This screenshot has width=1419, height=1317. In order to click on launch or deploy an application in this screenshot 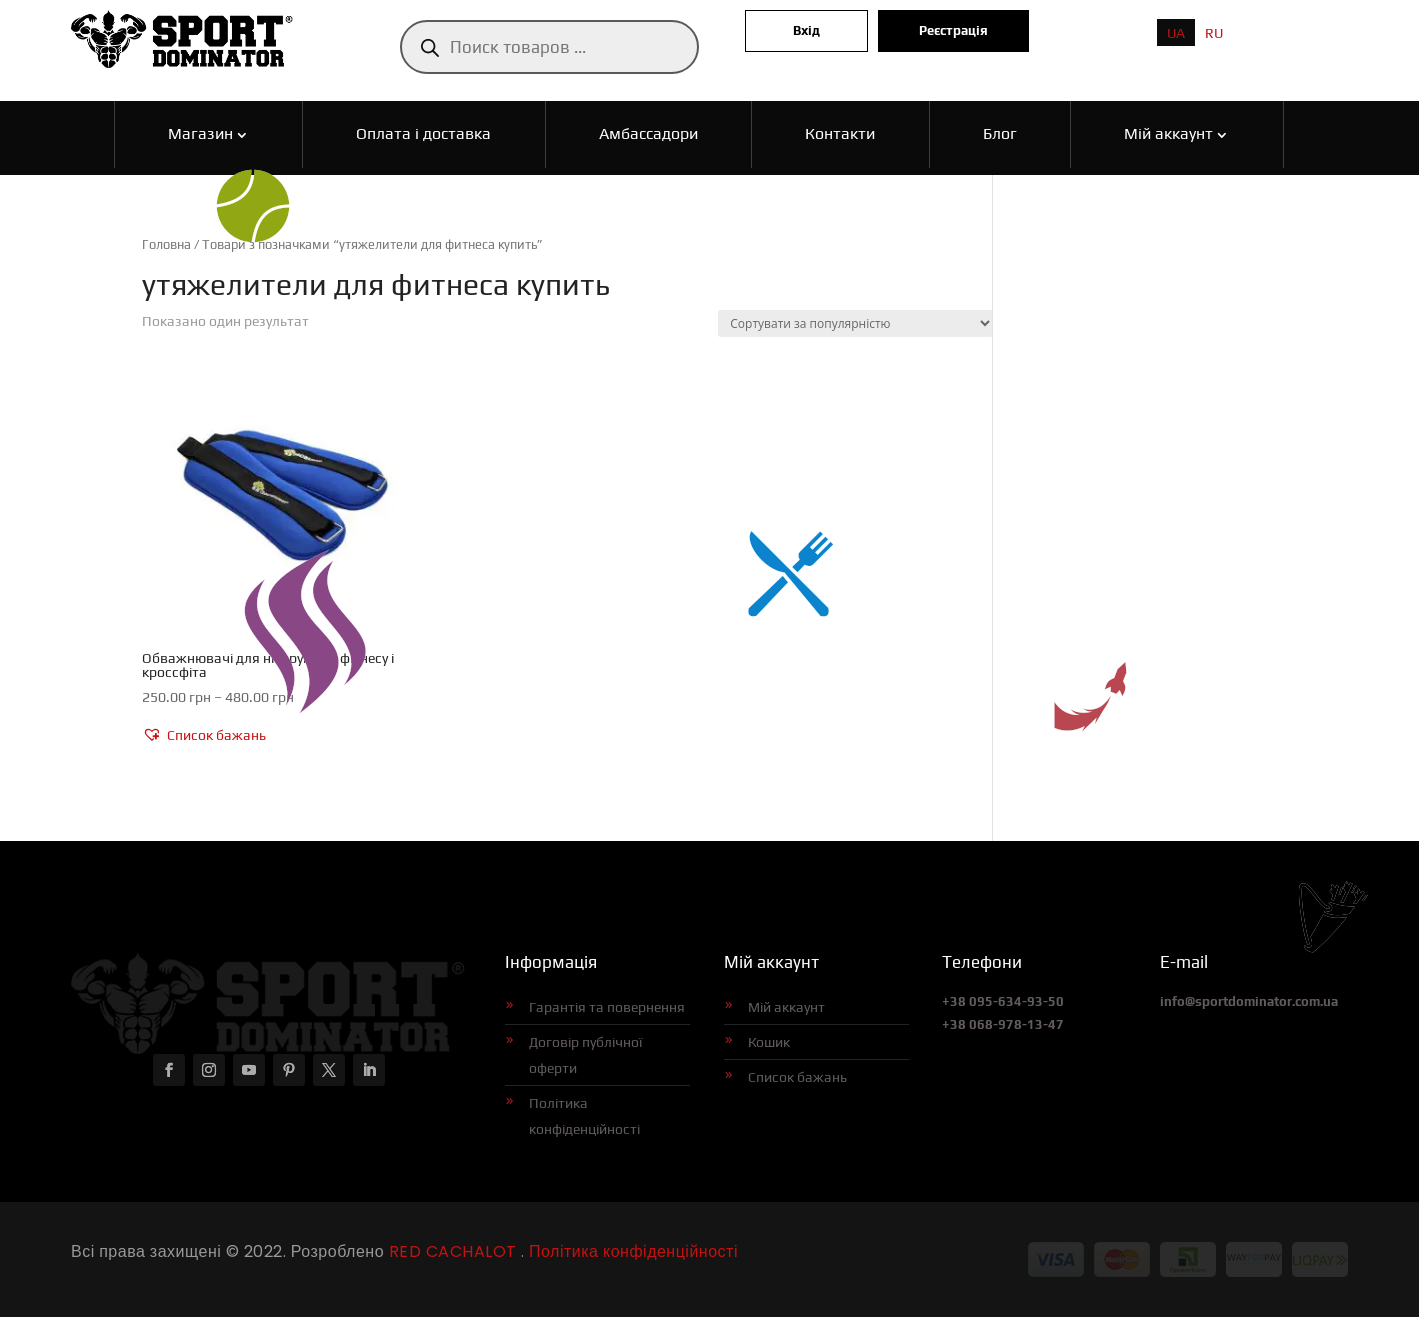, I will do `click(1090, 694)`.